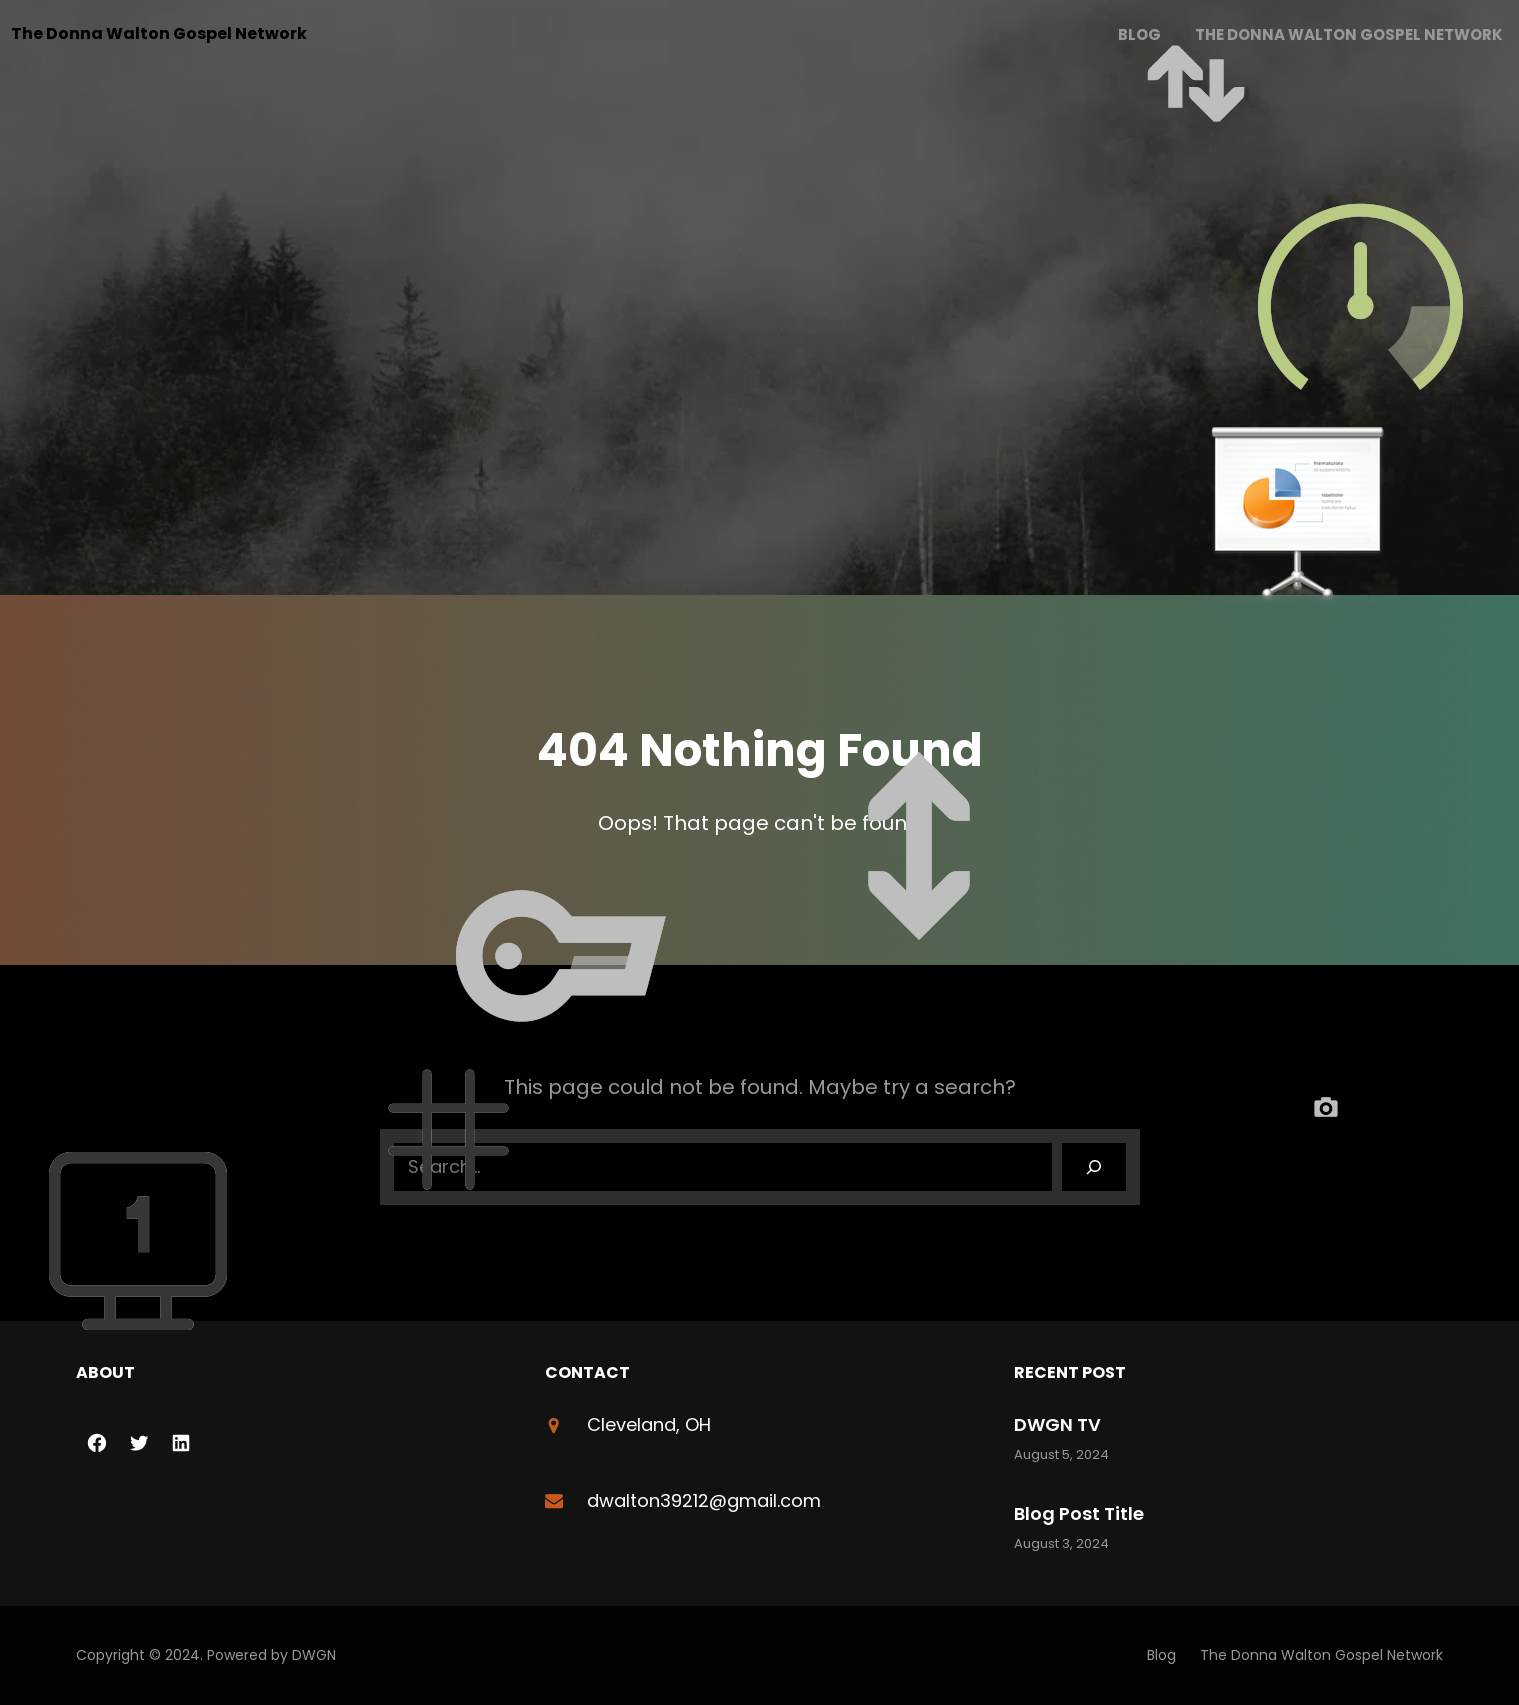 This screenshot has height=1705, width=1519. I want to click on flip object vertically, so click(919, 846).